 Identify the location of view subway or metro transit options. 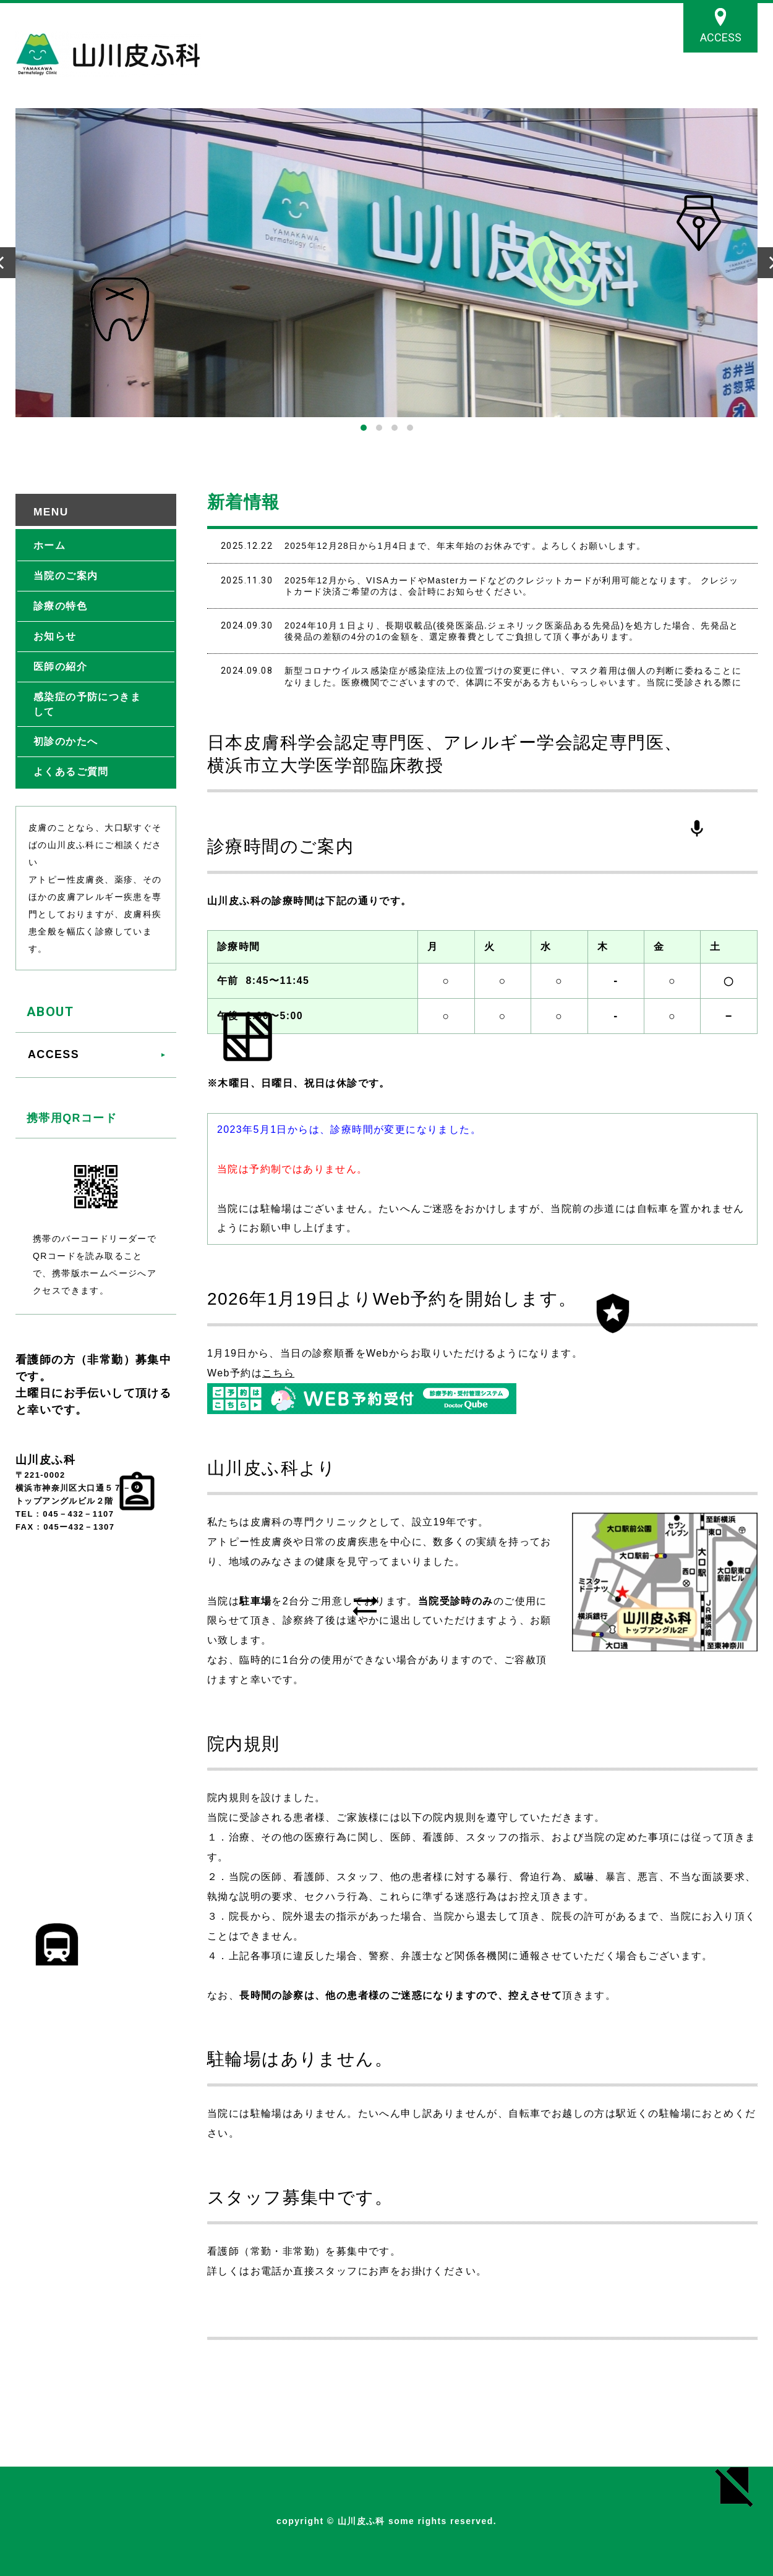
(57, 1944).